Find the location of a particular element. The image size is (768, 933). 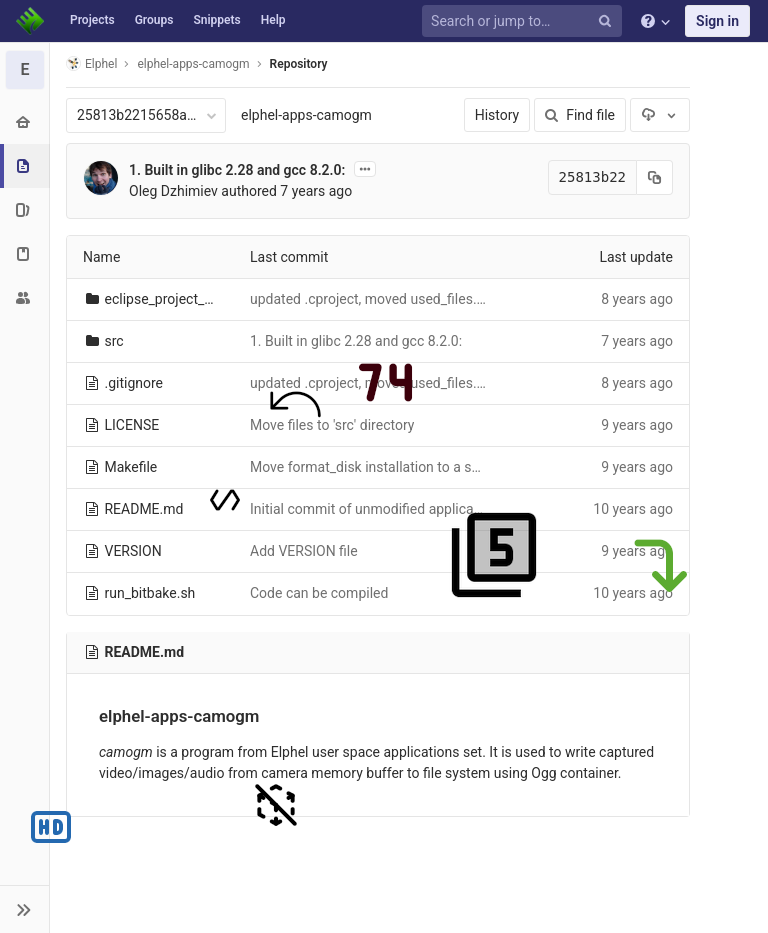

3D object view is disabled is located at coordinates (276, 805).